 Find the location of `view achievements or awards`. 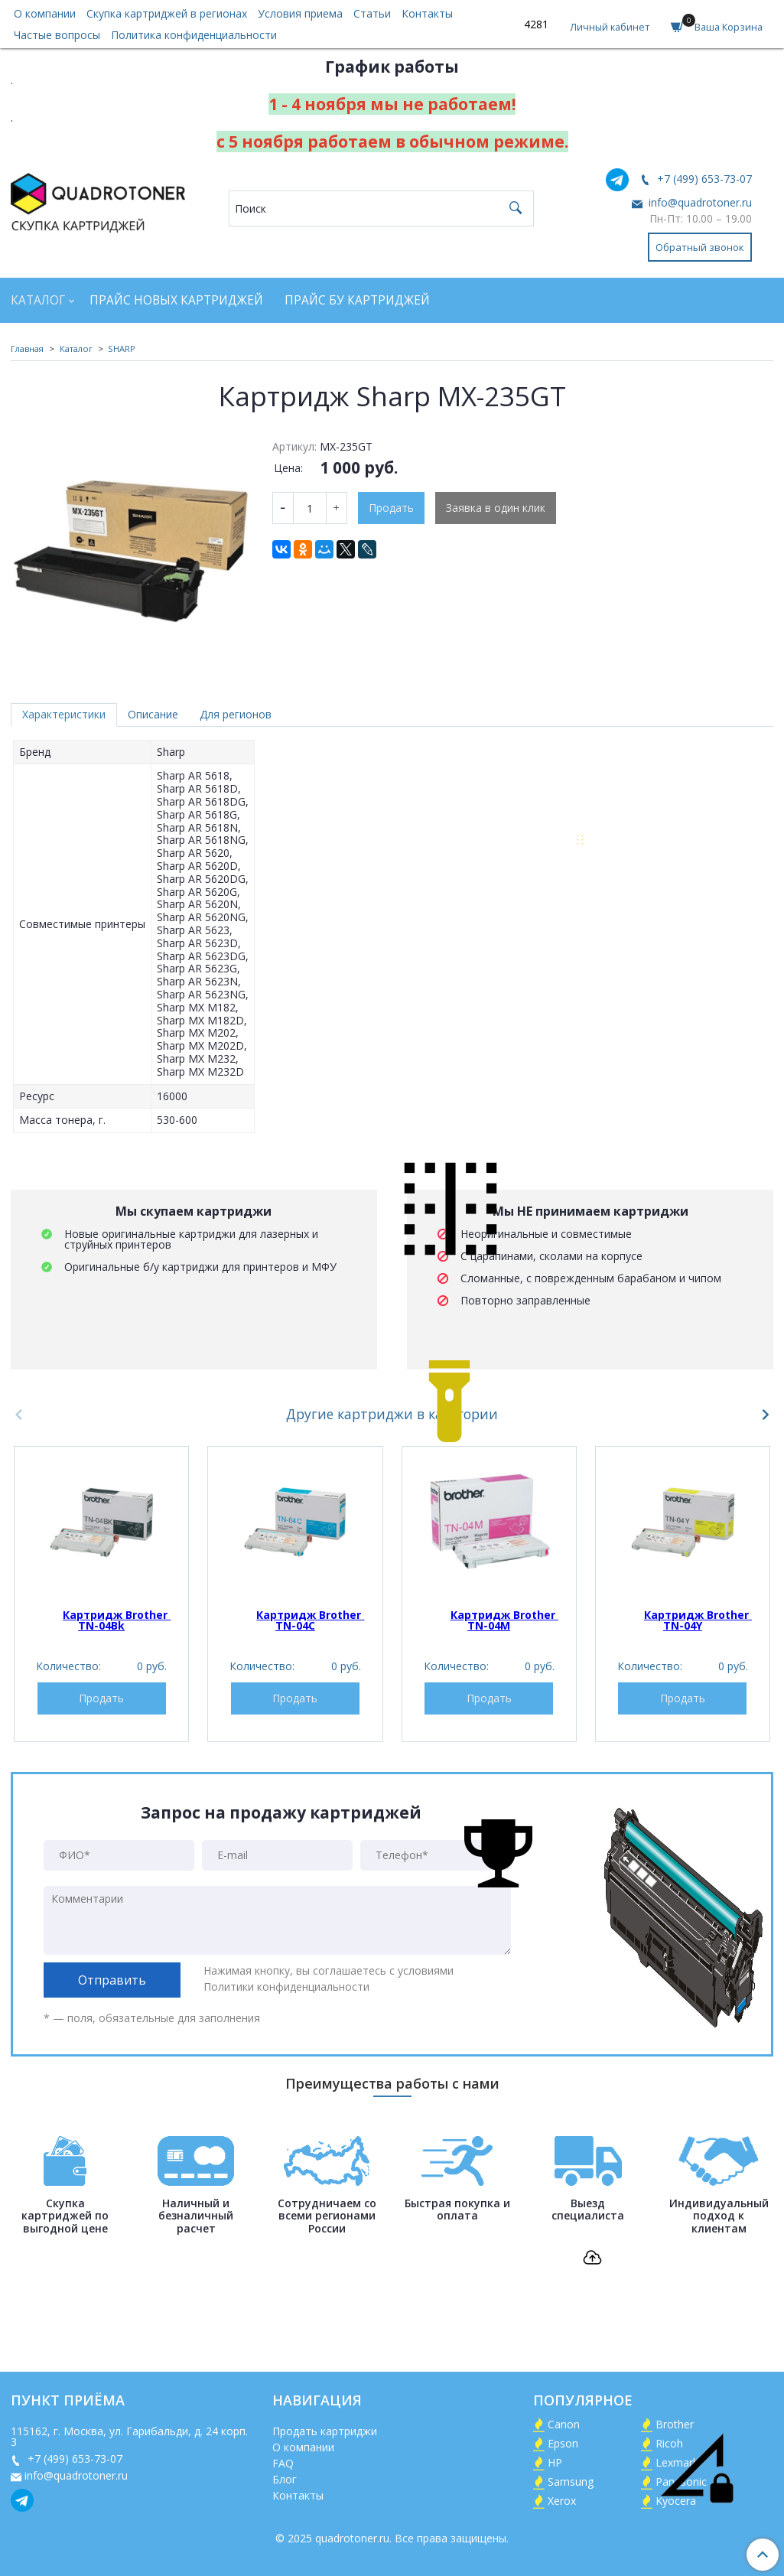

view achievements or awards is located at coordinates (498, 1853).